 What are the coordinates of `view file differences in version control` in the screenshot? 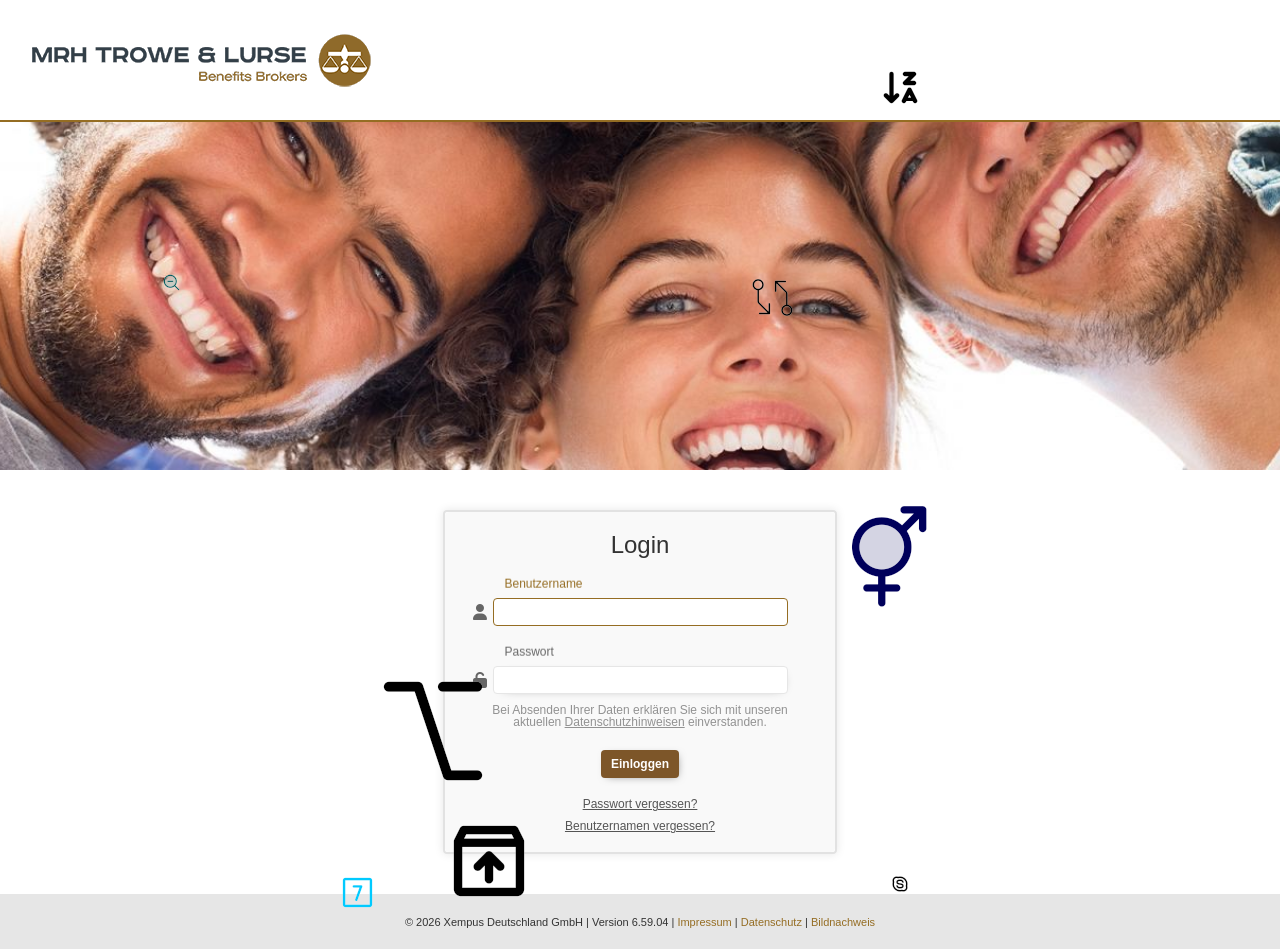 It's located at (772, 297).